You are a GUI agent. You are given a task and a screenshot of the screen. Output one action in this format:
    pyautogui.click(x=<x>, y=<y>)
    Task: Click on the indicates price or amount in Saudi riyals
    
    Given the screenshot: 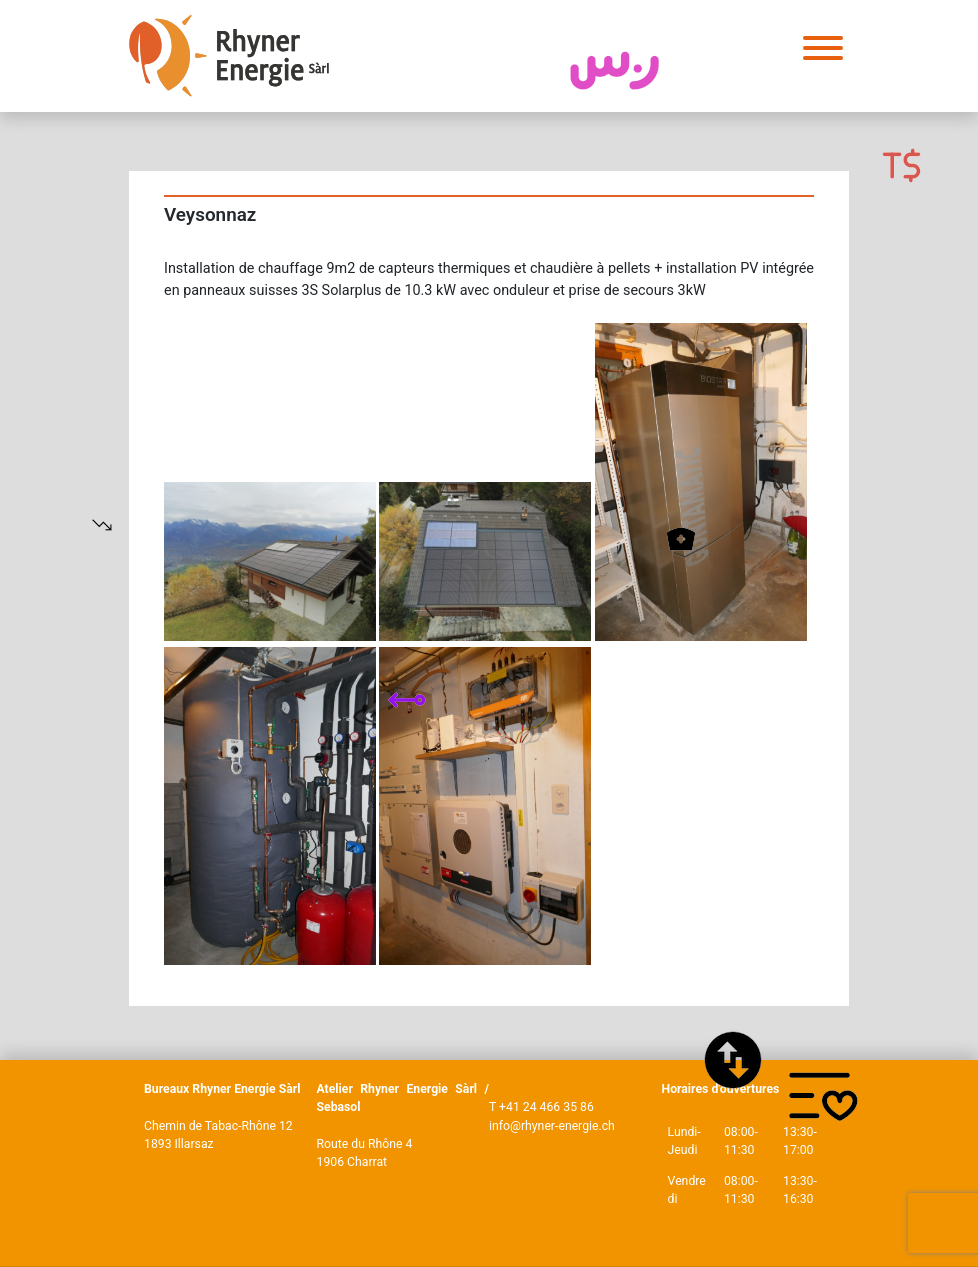 What is the action you would take?
    pyautogui.click(x=612, y=68)
    